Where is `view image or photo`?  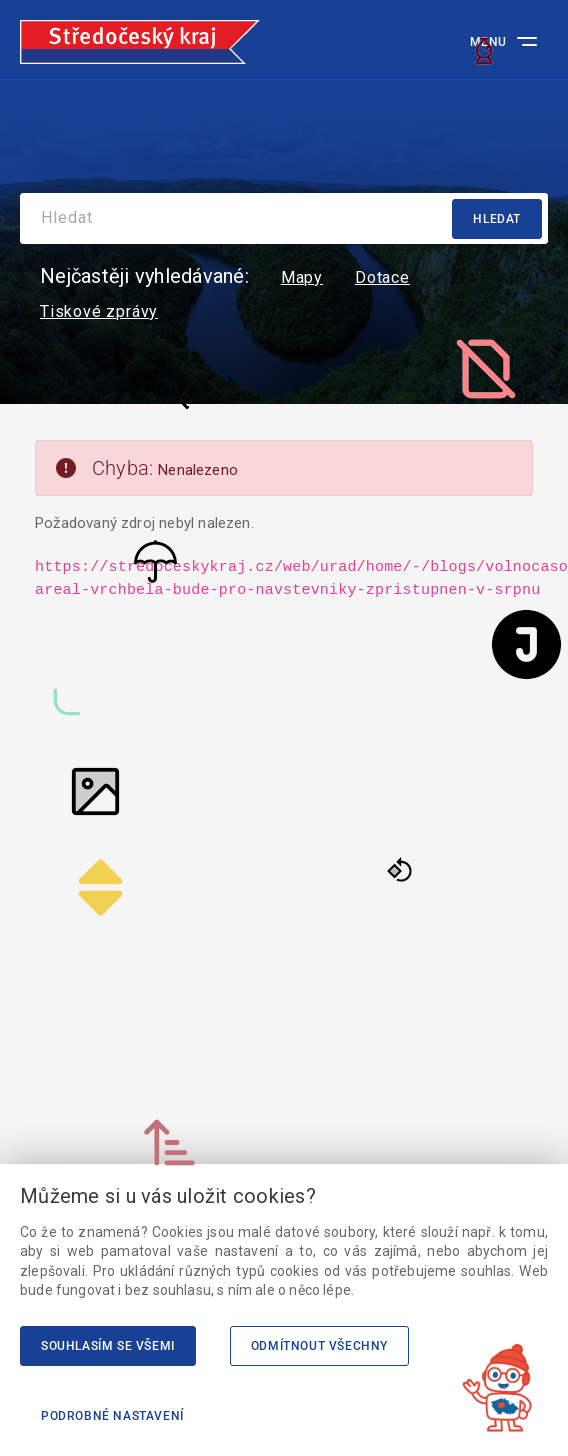 view image or photo is located at coordinates (95, 791).